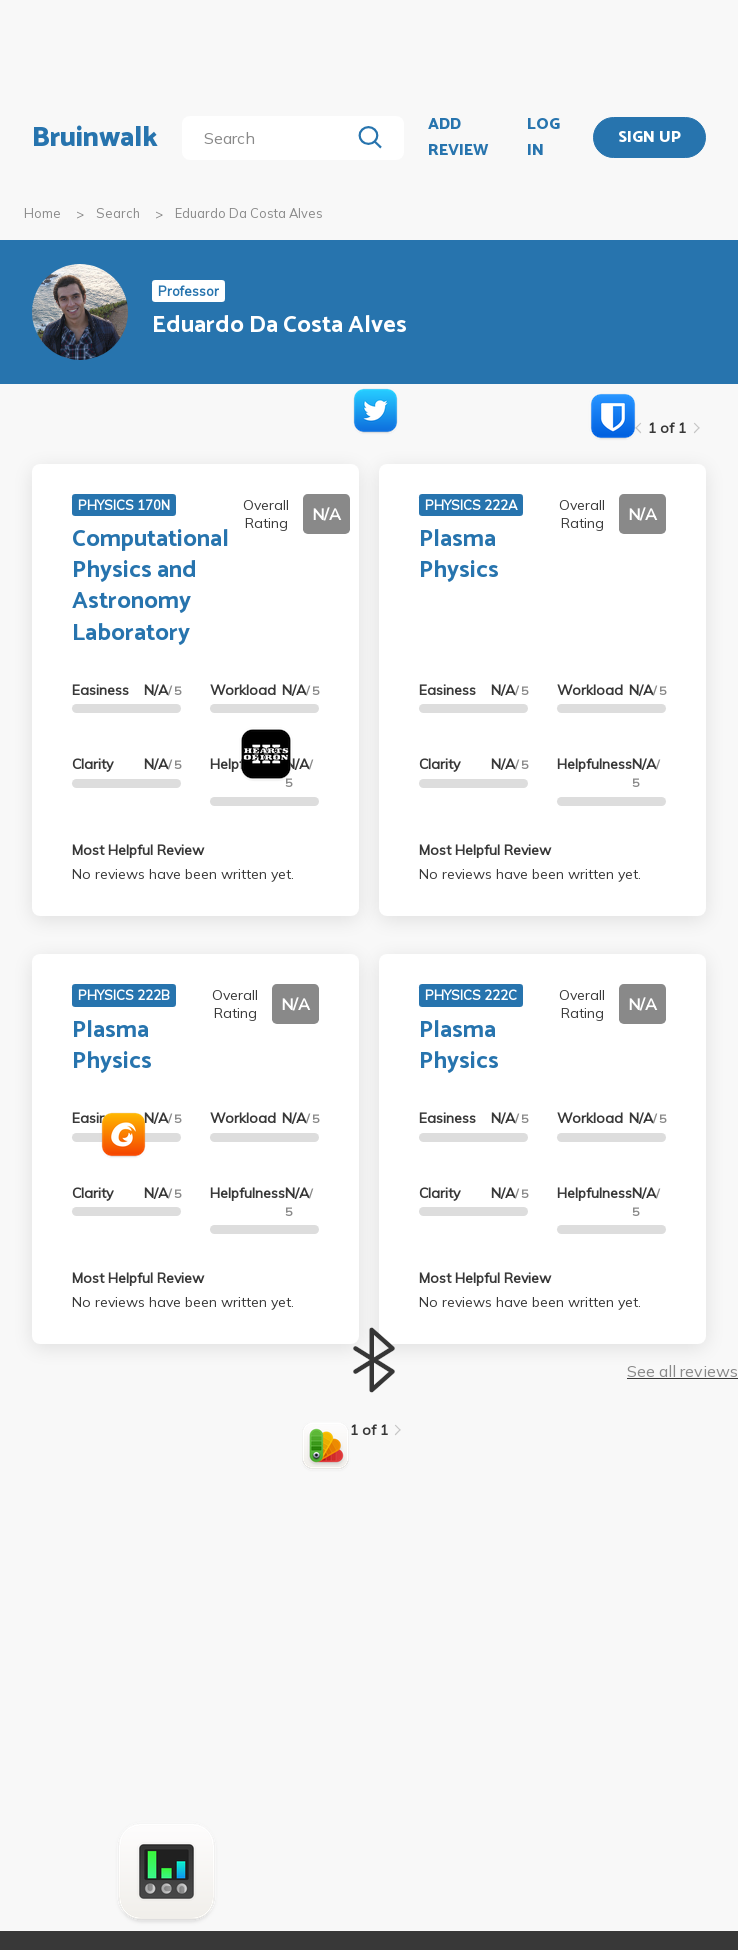 The width and height of the screenshot is (738, 1950). I want to click on open carla audio plugin host control panel, so click(166, 1871).